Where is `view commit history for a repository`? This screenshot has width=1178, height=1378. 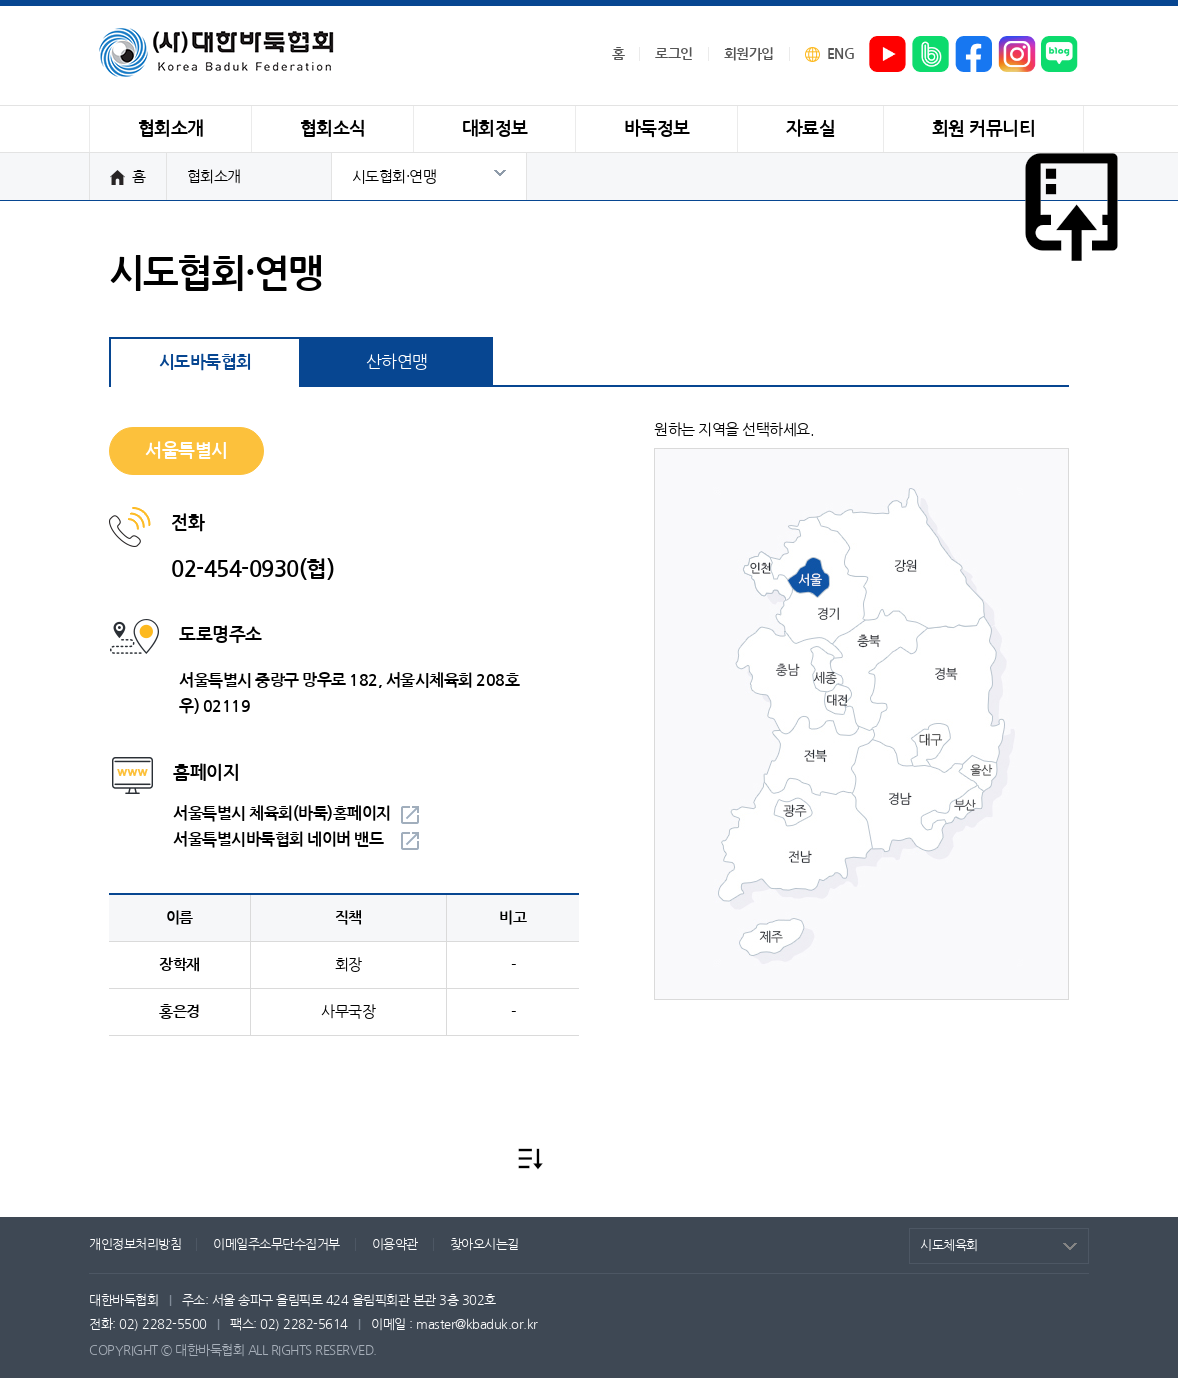 view commit history for a repository is located at coordinates (1071, 204).